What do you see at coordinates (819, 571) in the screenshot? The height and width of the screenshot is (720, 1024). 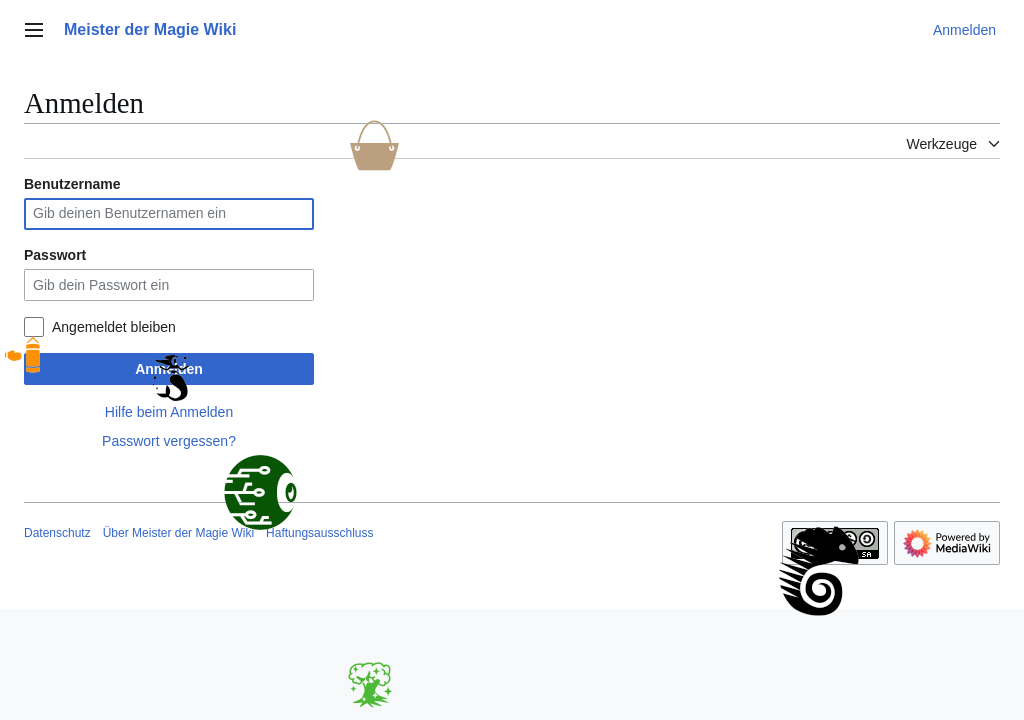 I see `toggle theme or appearance settings` at bounding box center [819, 571].